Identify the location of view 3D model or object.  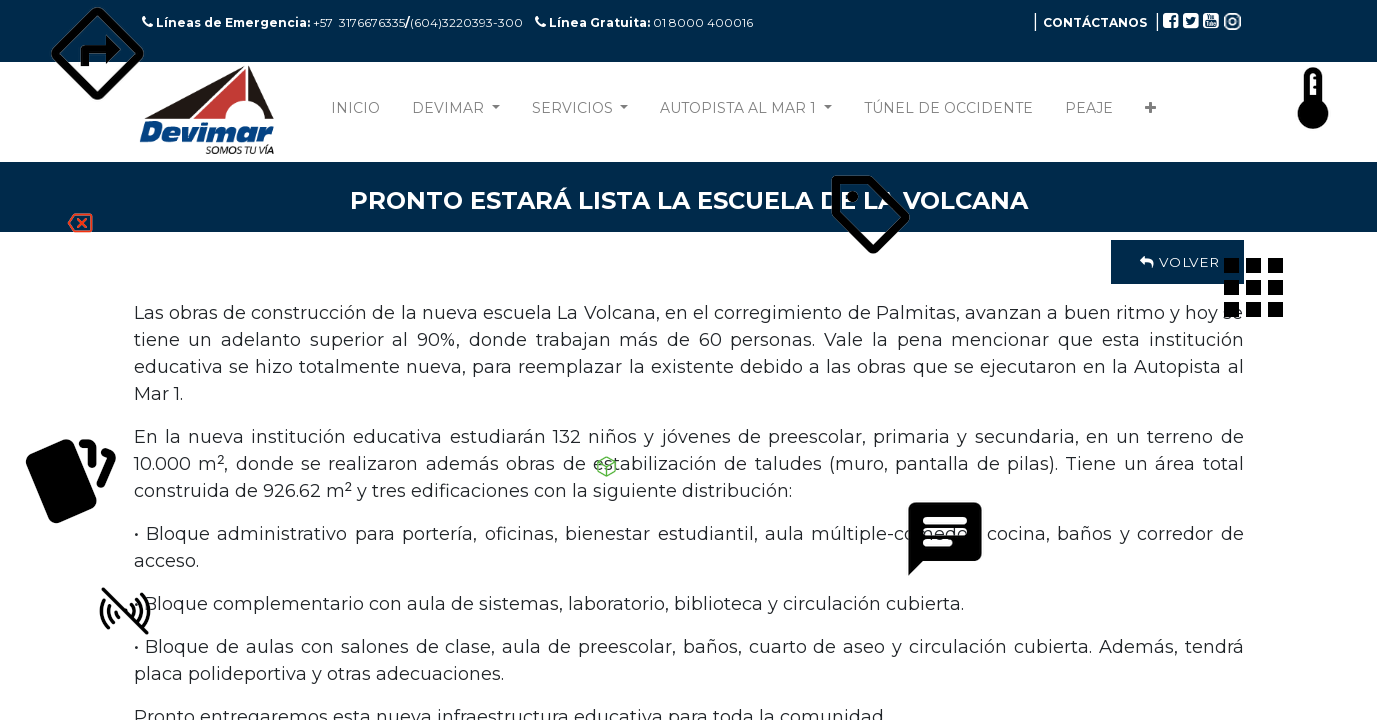
(606, 466).